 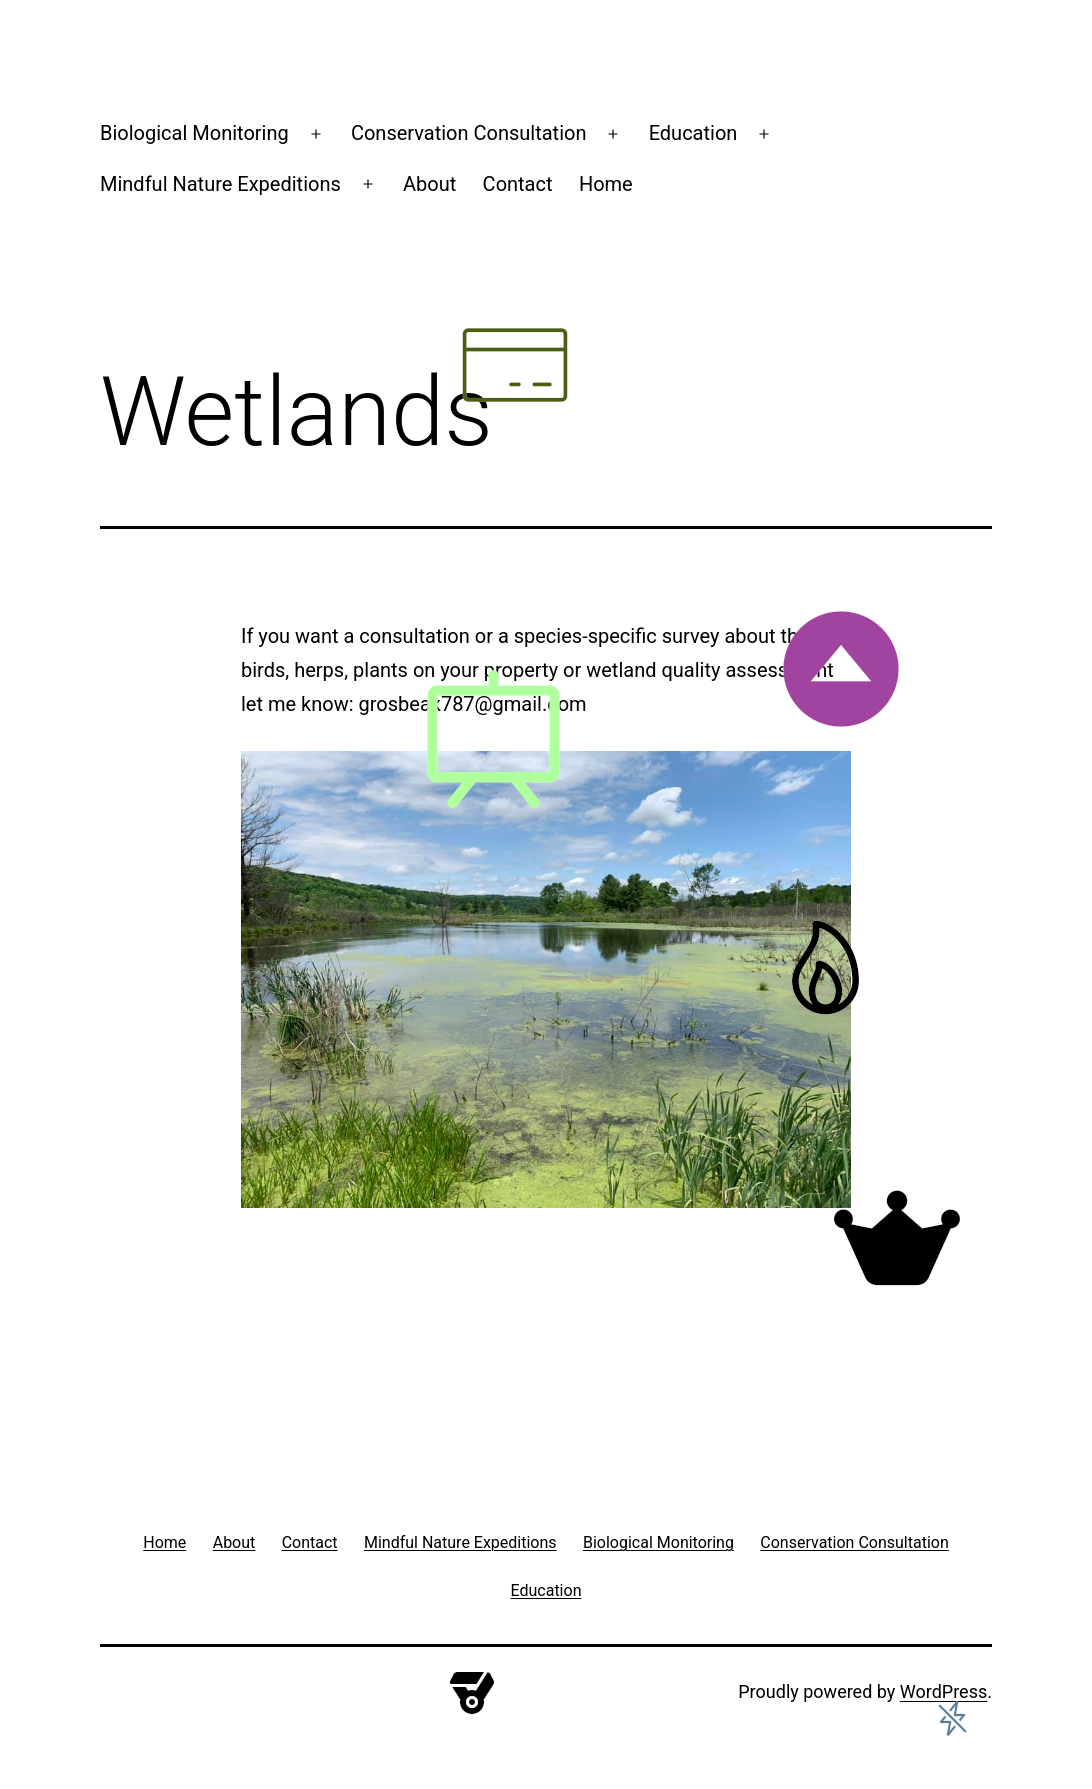 I want to click on view achievements or awards, so click(x=472, y=1693).